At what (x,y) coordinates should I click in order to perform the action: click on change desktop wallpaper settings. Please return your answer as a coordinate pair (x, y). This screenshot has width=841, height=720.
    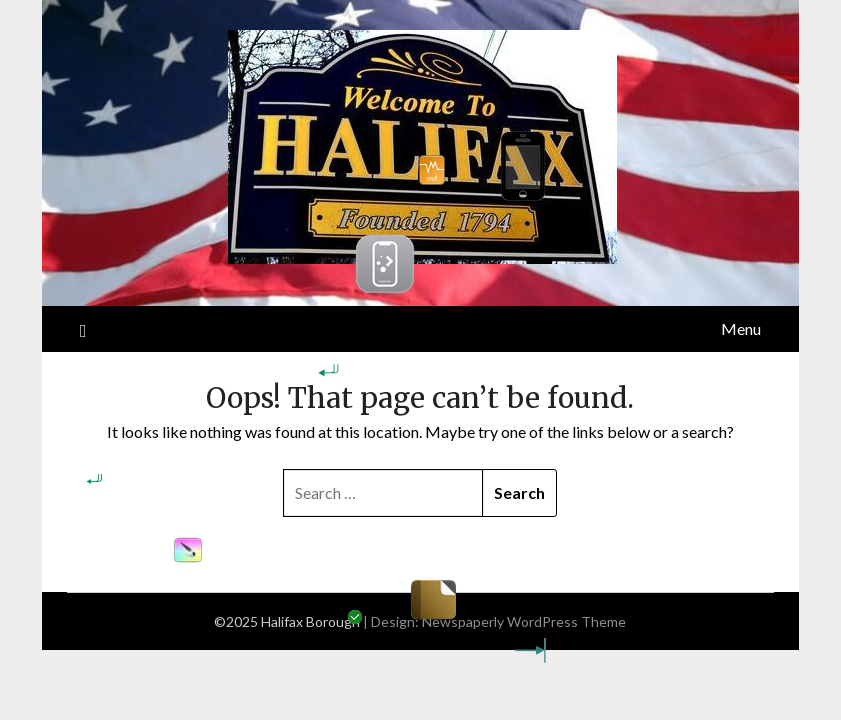
    Looking at the image, I should click on (433, 598).